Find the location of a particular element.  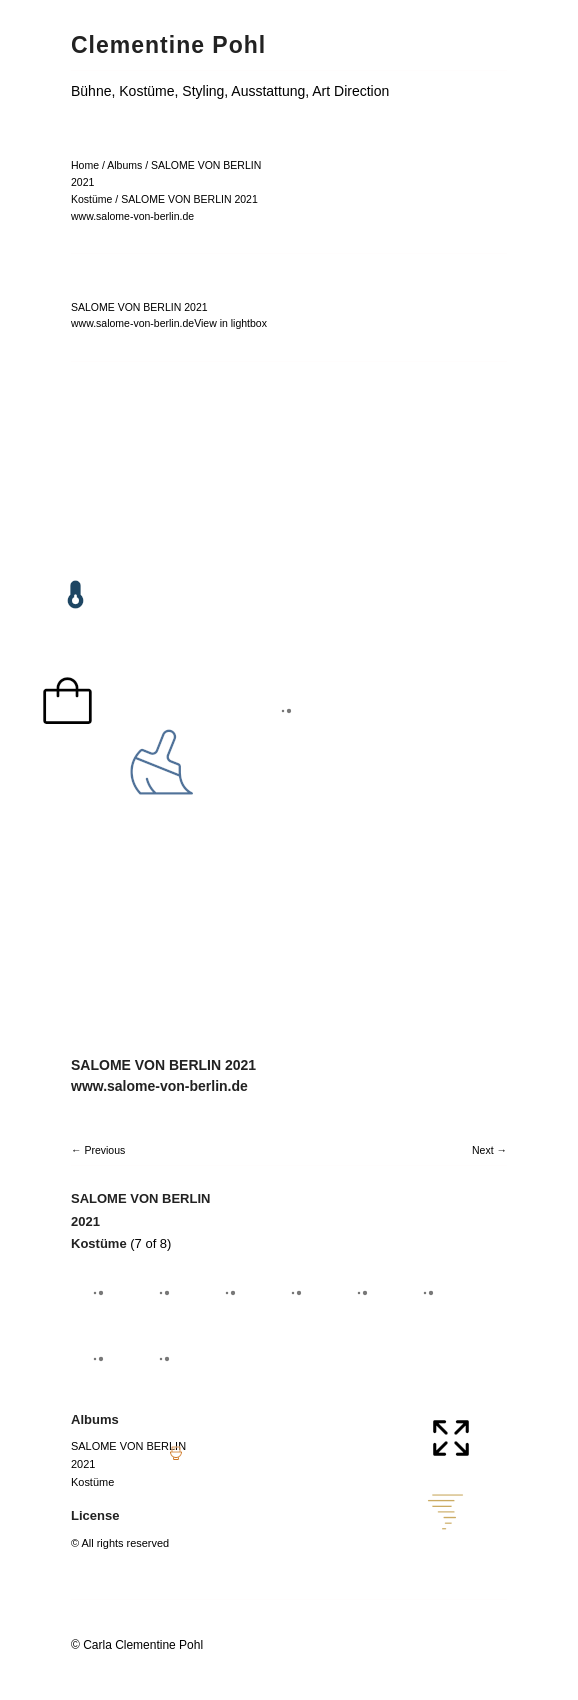

view your shopping bag is located at coordinates (67, 703).